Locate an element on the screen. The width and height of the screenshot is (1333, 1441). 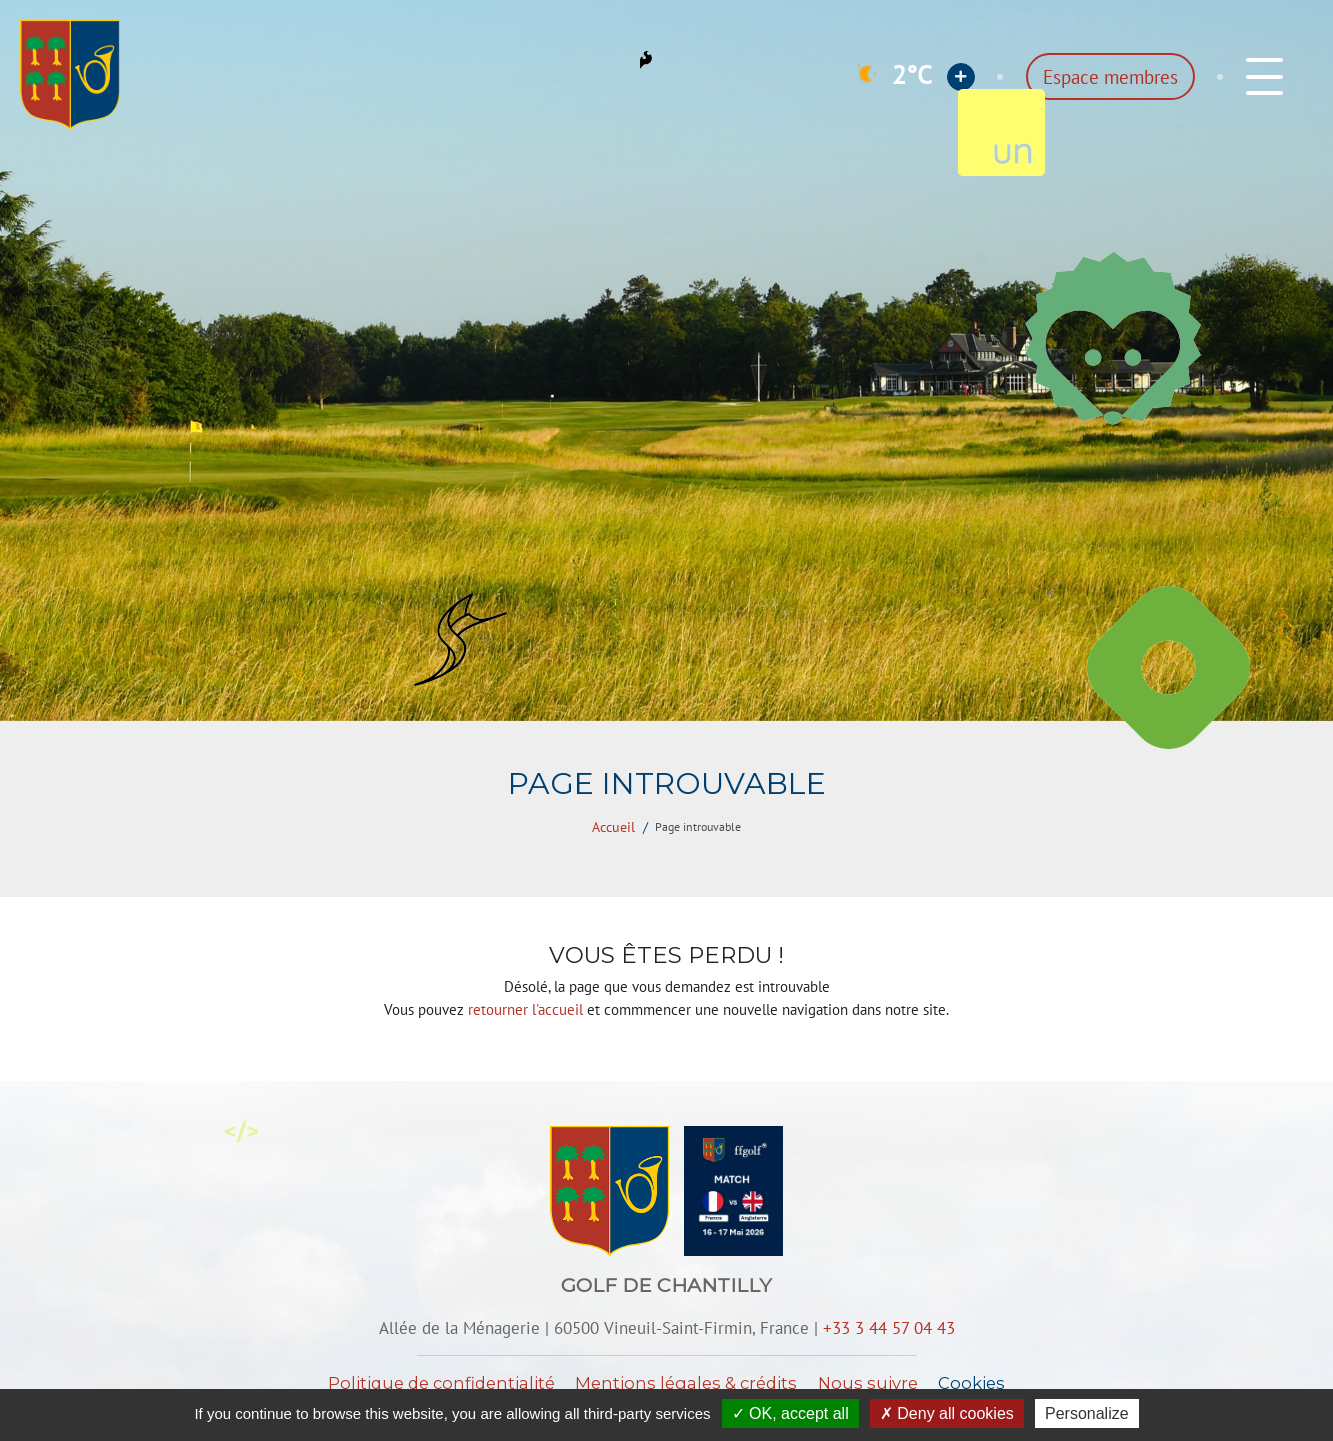
sailfish os logo is located at coordinates (460, 639).